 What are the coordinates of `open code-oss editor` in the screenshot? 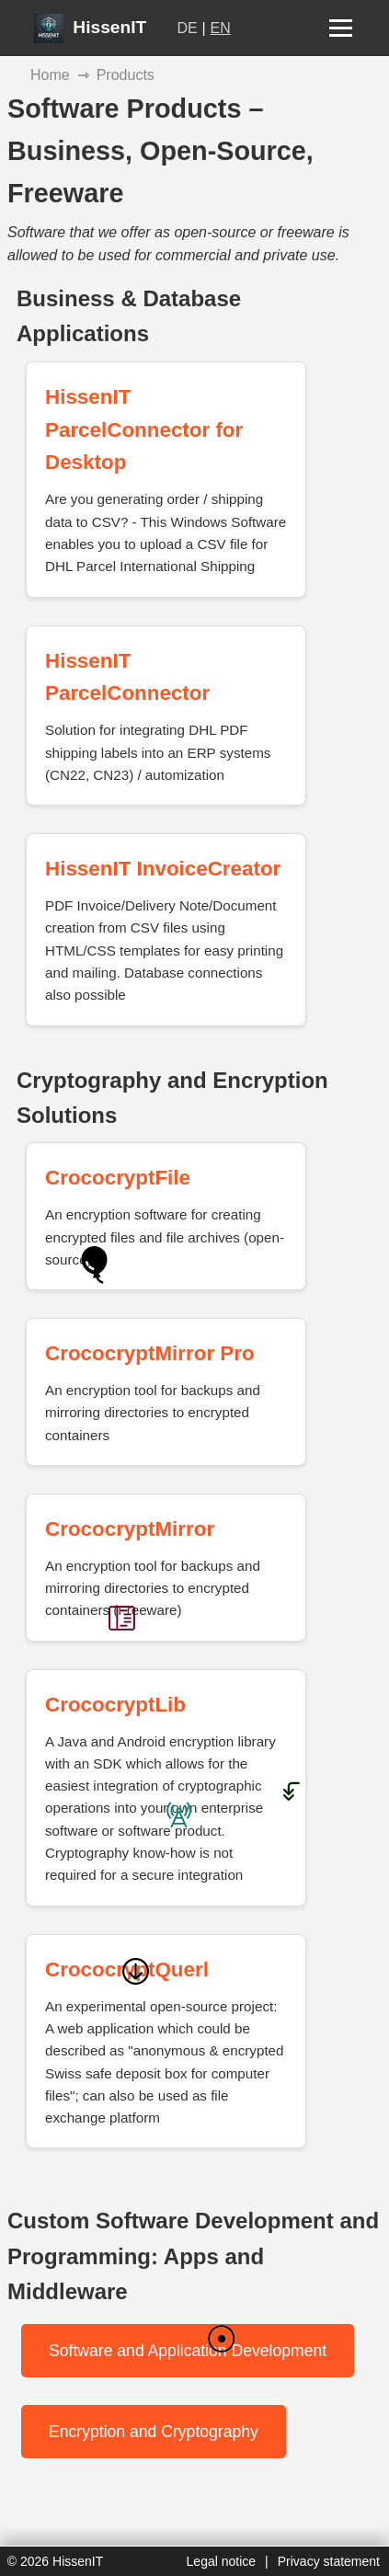 It's located at (121, 1619).